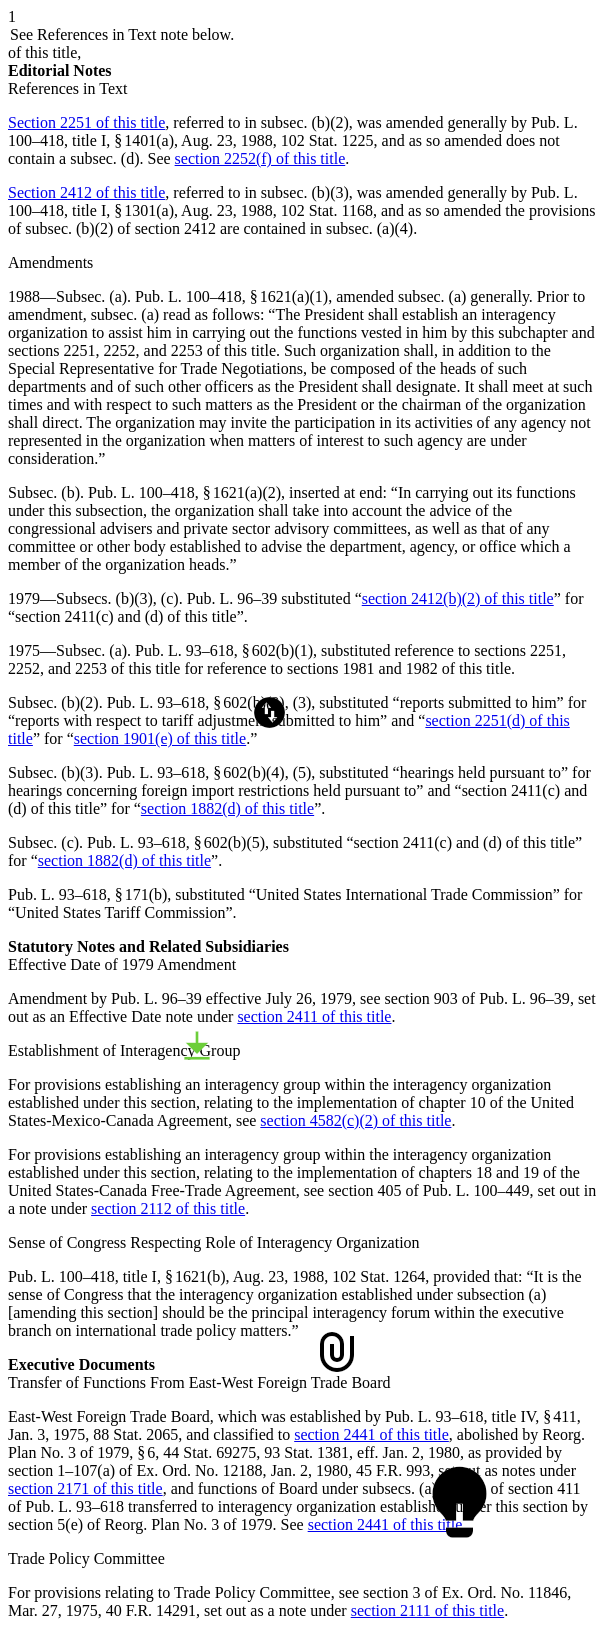 The image size is (605, 1636). Describe the element at coordinates (269, 712) in the screenshot. I see `swap or exchange currencies` at that location.